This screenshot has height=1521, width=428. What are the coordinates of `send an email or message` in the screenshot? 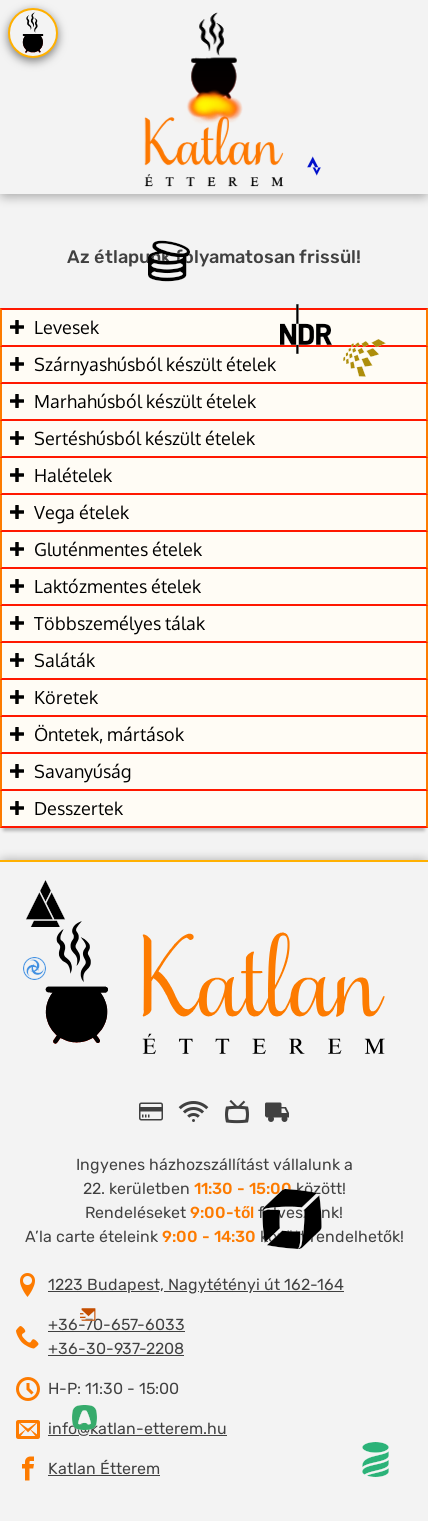 It's located at (88, 1314).